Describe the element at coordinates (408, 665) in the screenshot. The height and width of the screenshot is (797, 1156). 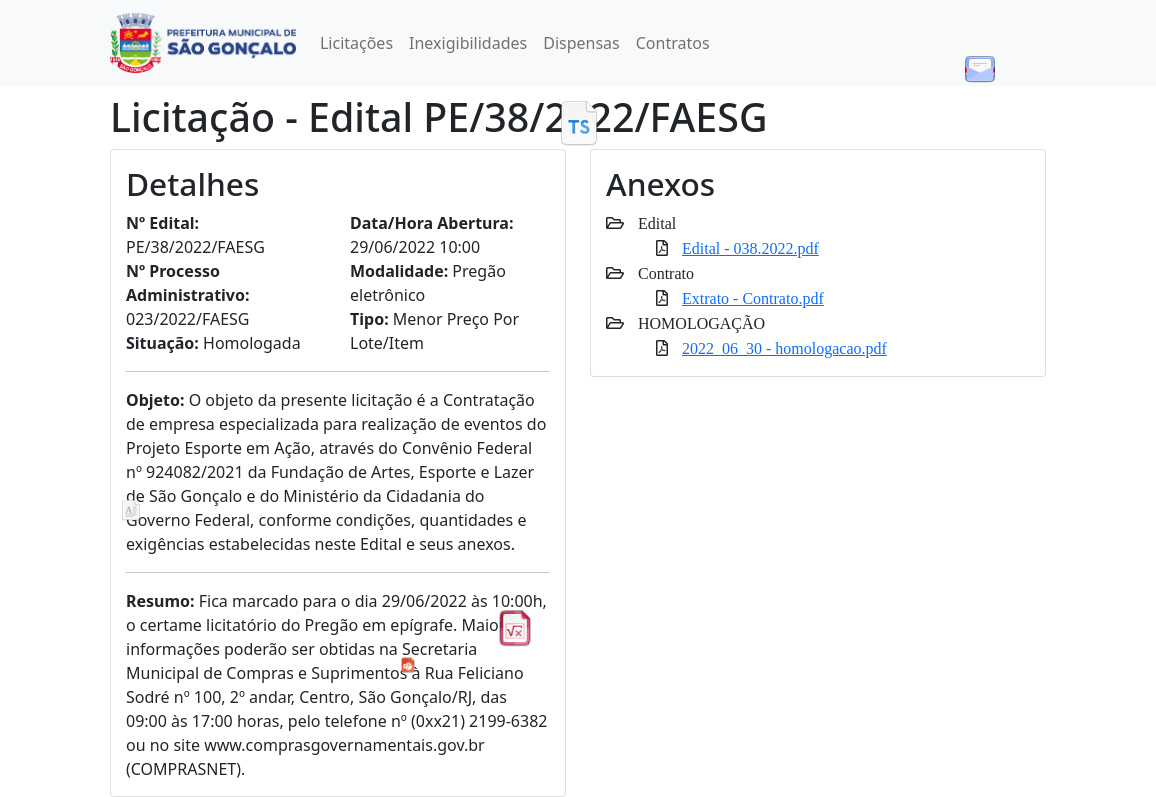
I see `a PowerPoint slideshow file` at that location.